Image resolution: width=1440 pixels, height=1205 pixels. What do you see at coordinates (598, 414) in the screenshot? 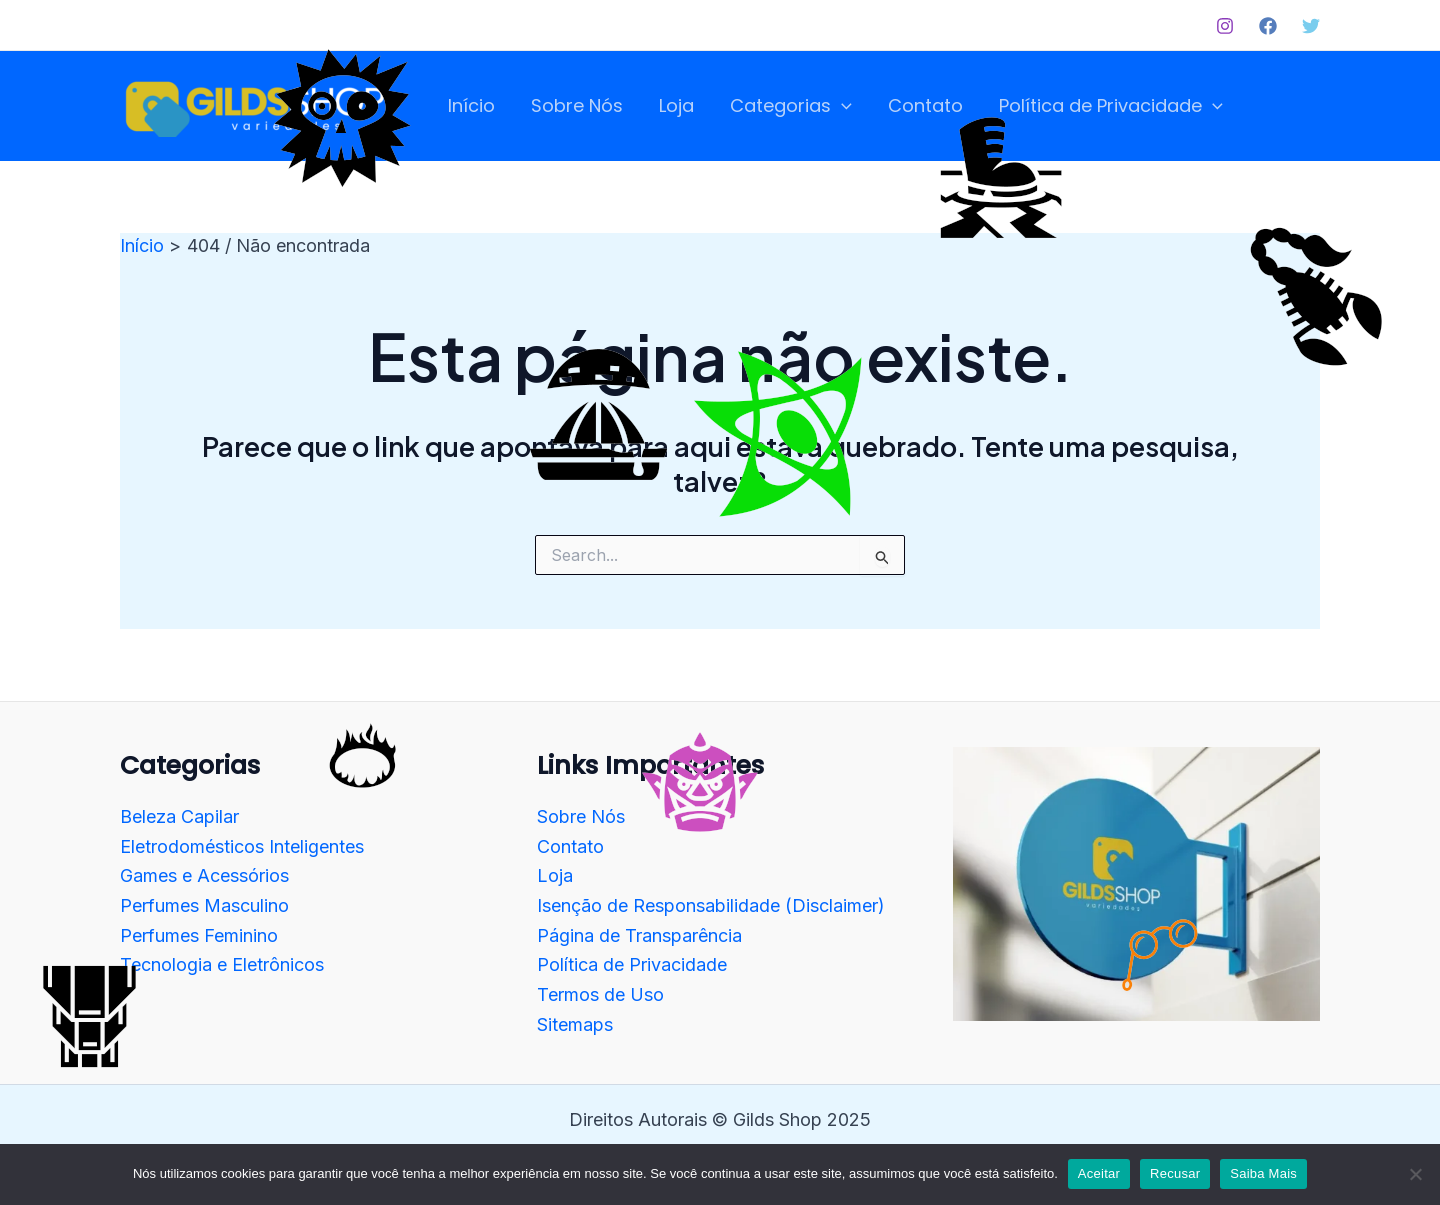
I see `access kitchen or cooking tools` at bounding box center [598, 414].